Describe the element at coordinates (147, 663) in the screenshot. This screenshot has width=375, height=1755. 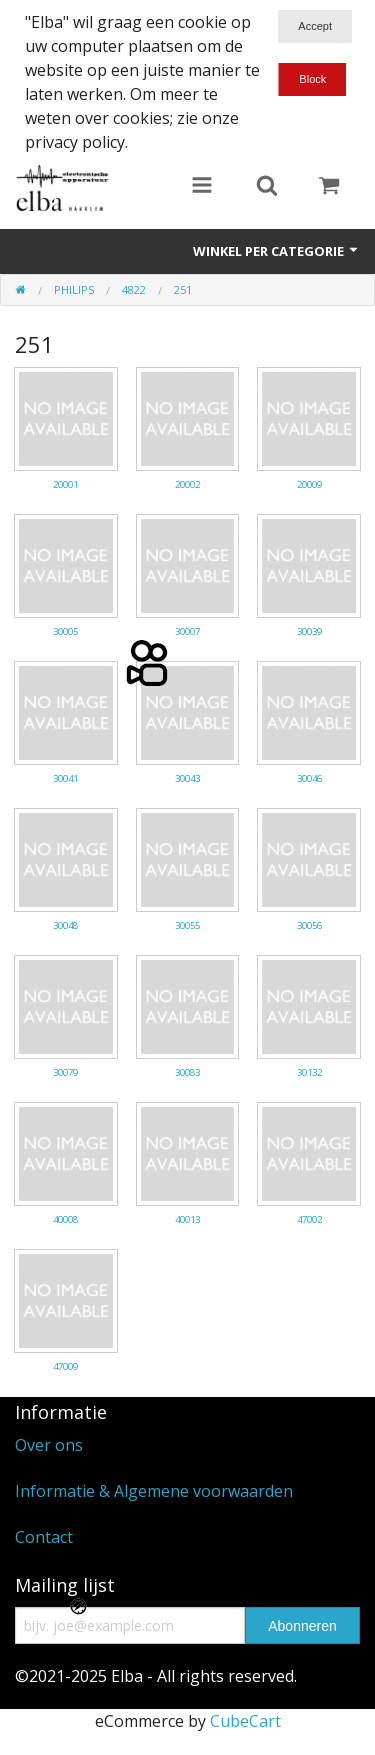
I see `open the Kuaishou app` at that location.